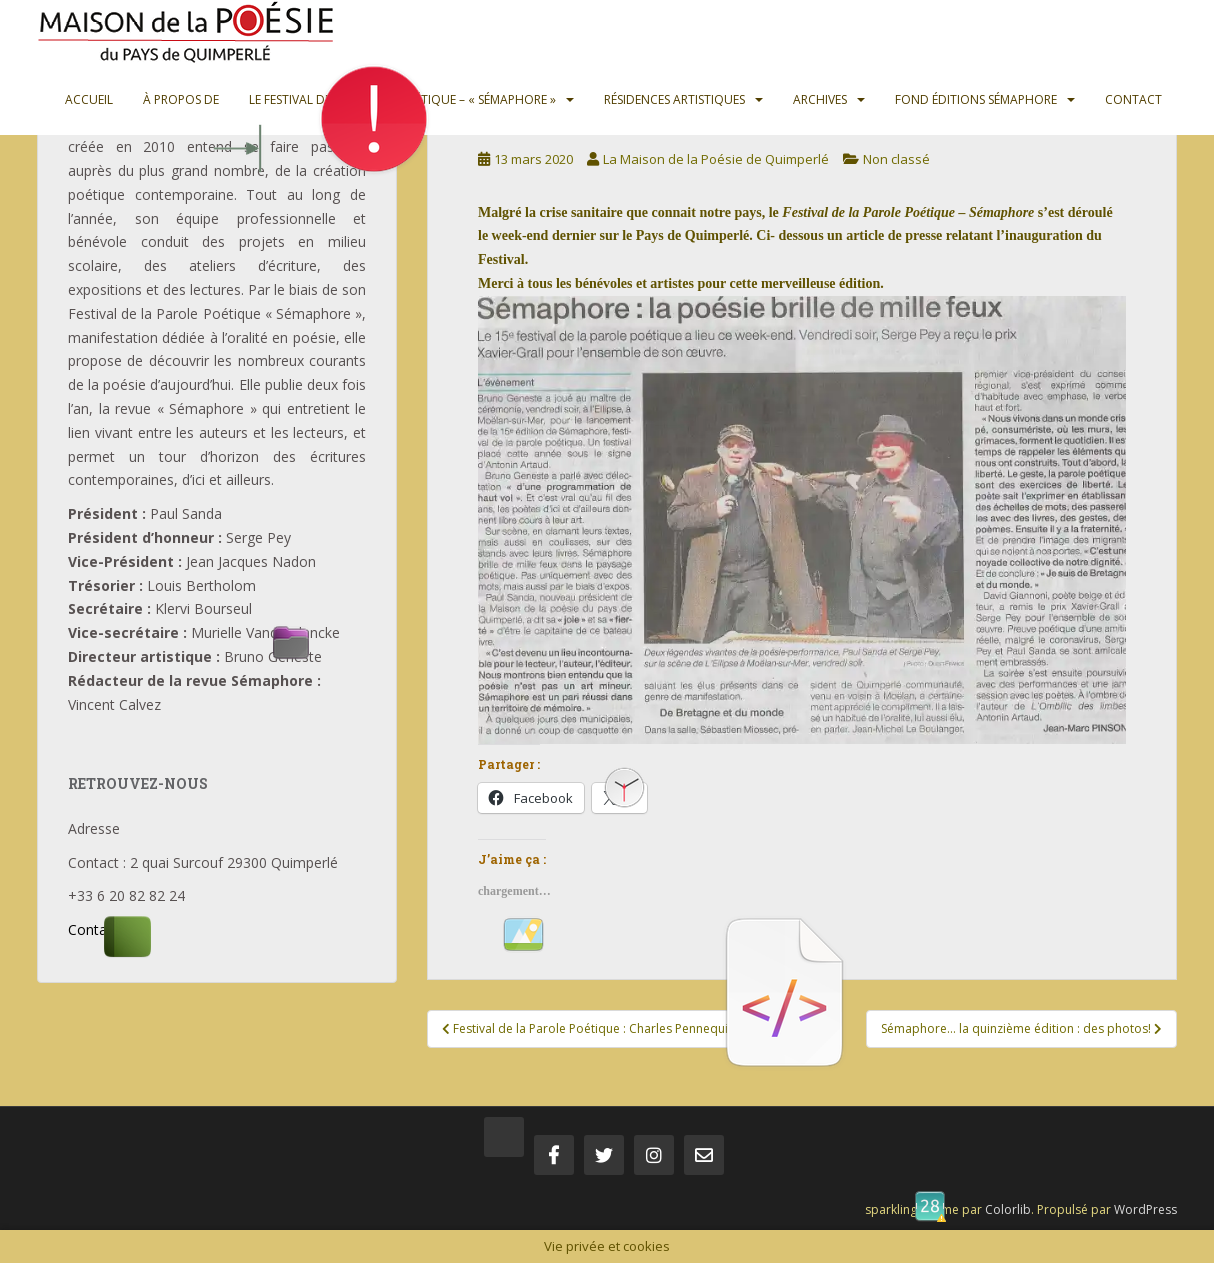  What do you see at coordinates (127, 935) in the screenshot?
I see `access your desktop folder` at bounding box center [127, 935].